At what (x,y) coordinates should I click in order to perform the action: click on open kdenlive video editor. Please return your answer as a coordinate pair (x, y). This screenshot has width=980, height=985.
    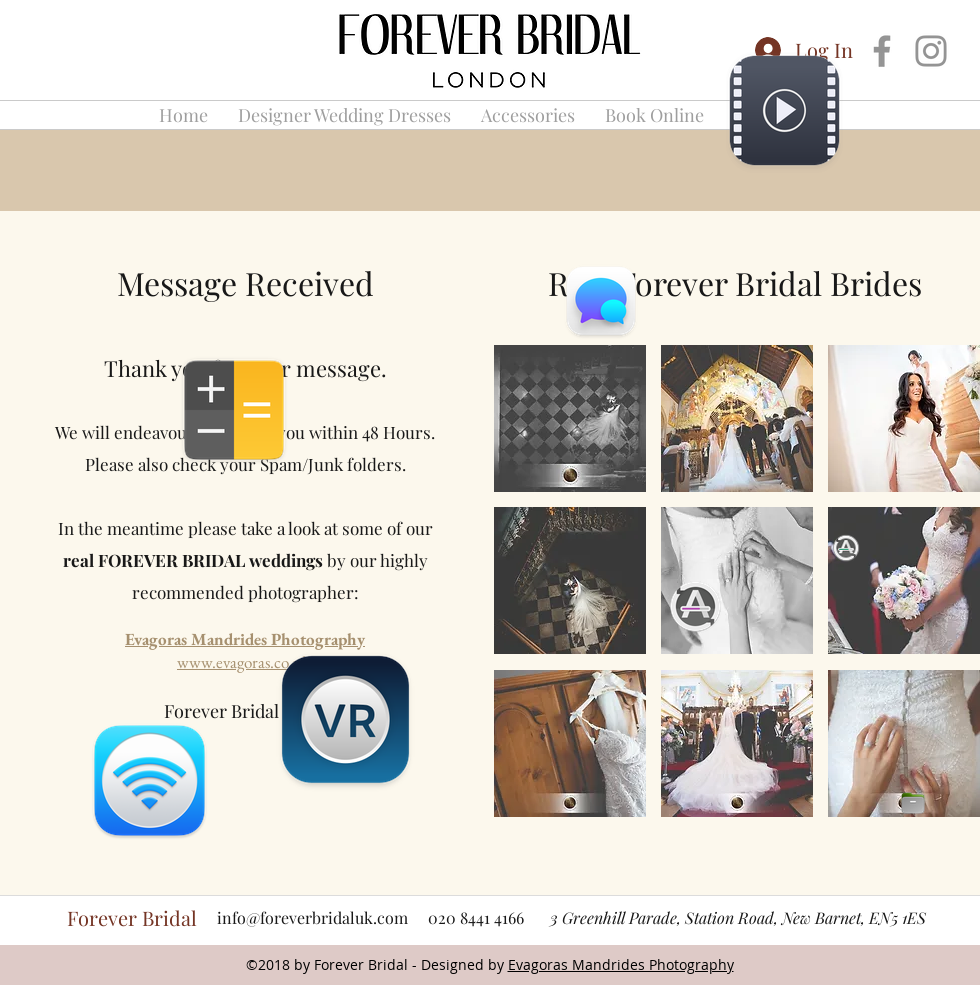
    Looking at the image, I should click on (784, 110).